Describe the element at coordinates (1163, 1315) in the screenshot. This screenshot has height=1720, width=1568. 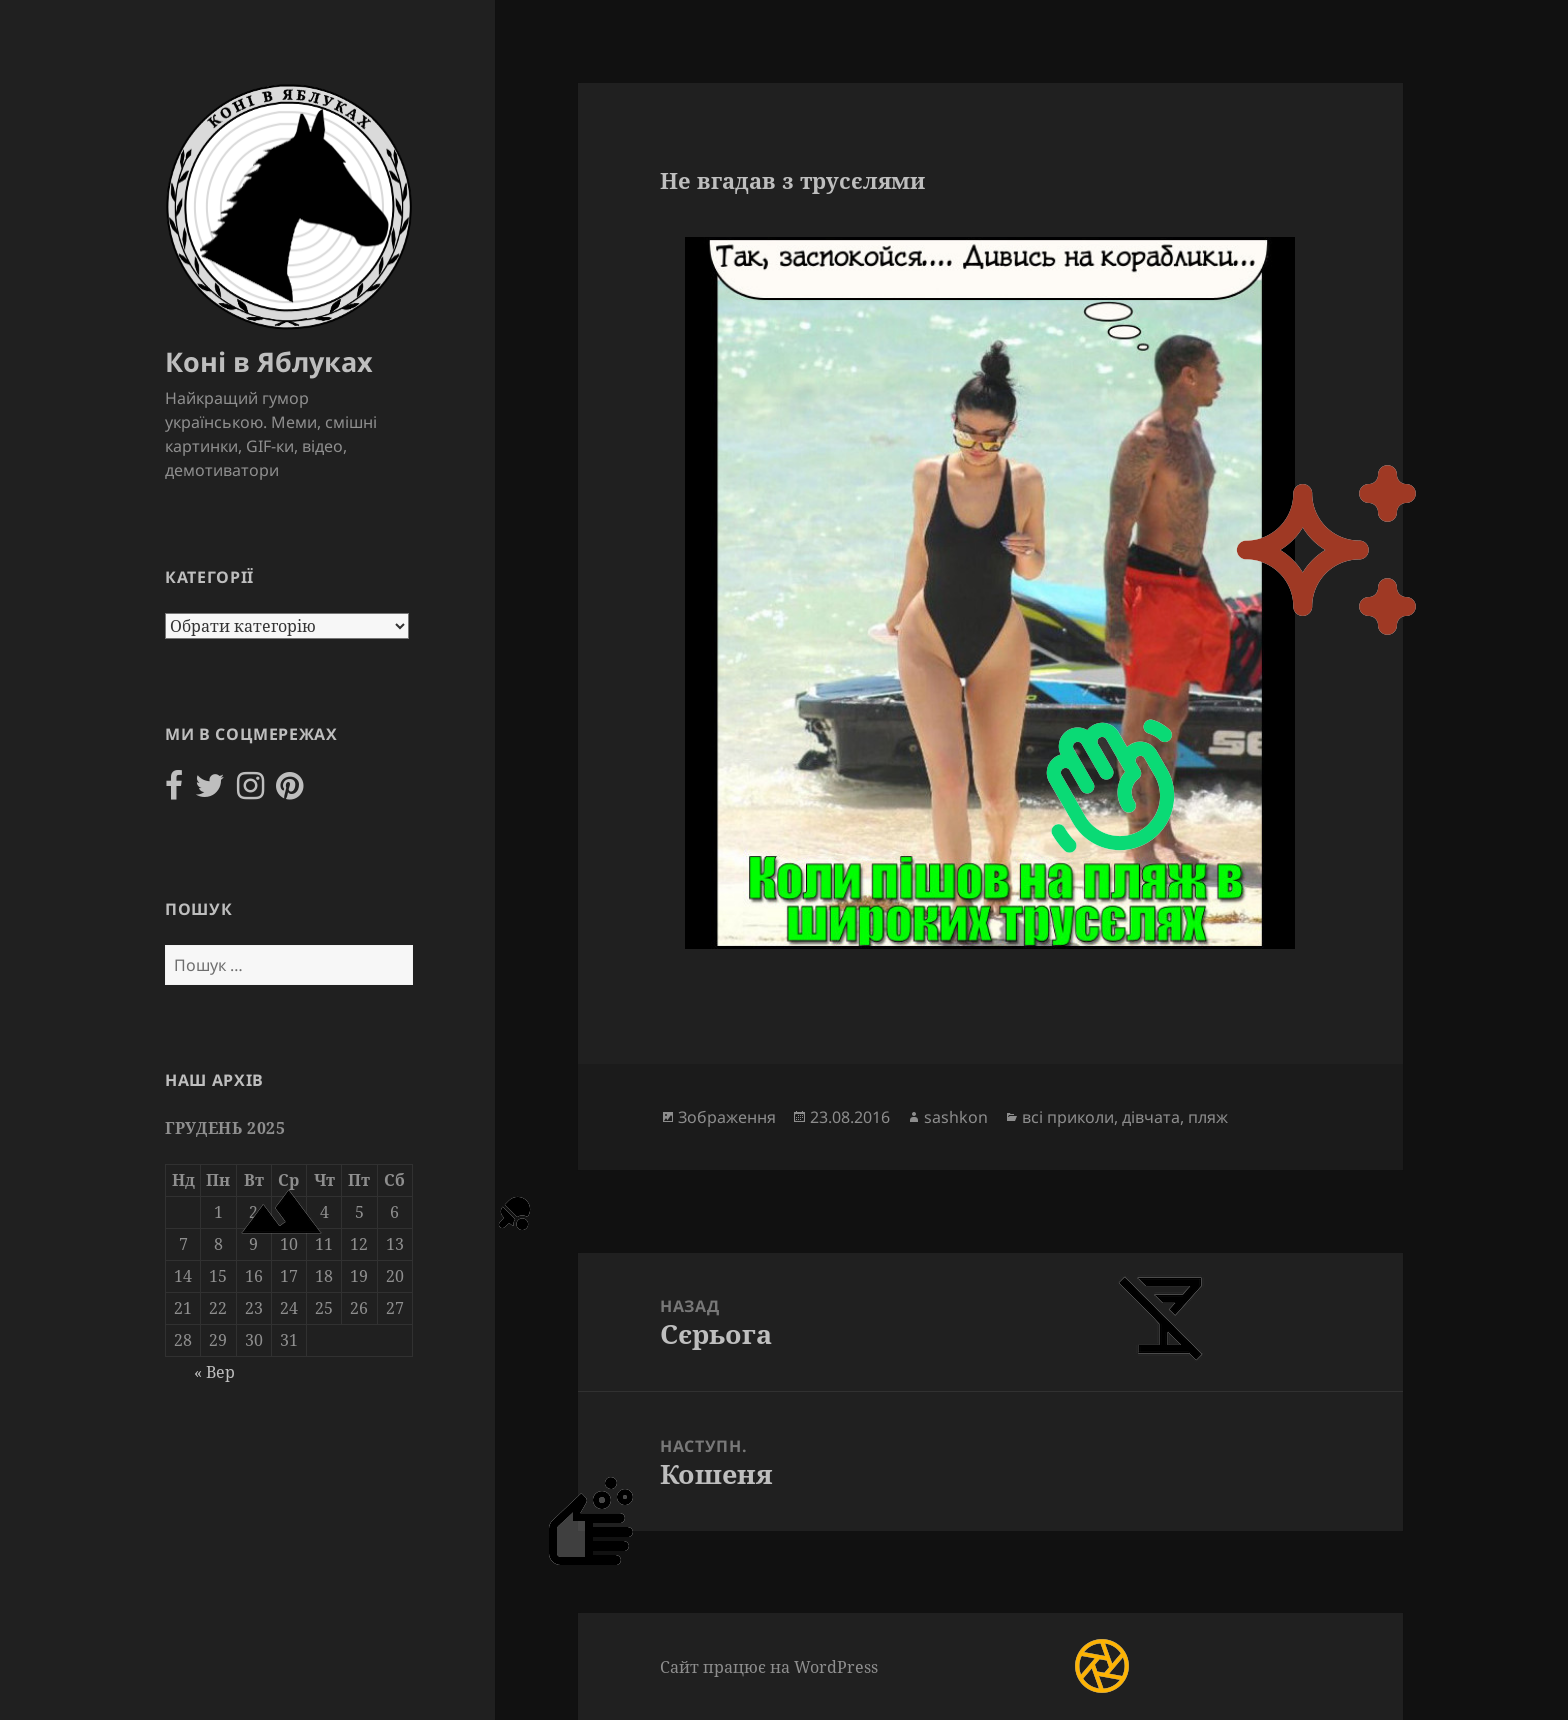
I see `indicates alcohol-free zone or no drinks allowed` at that location.